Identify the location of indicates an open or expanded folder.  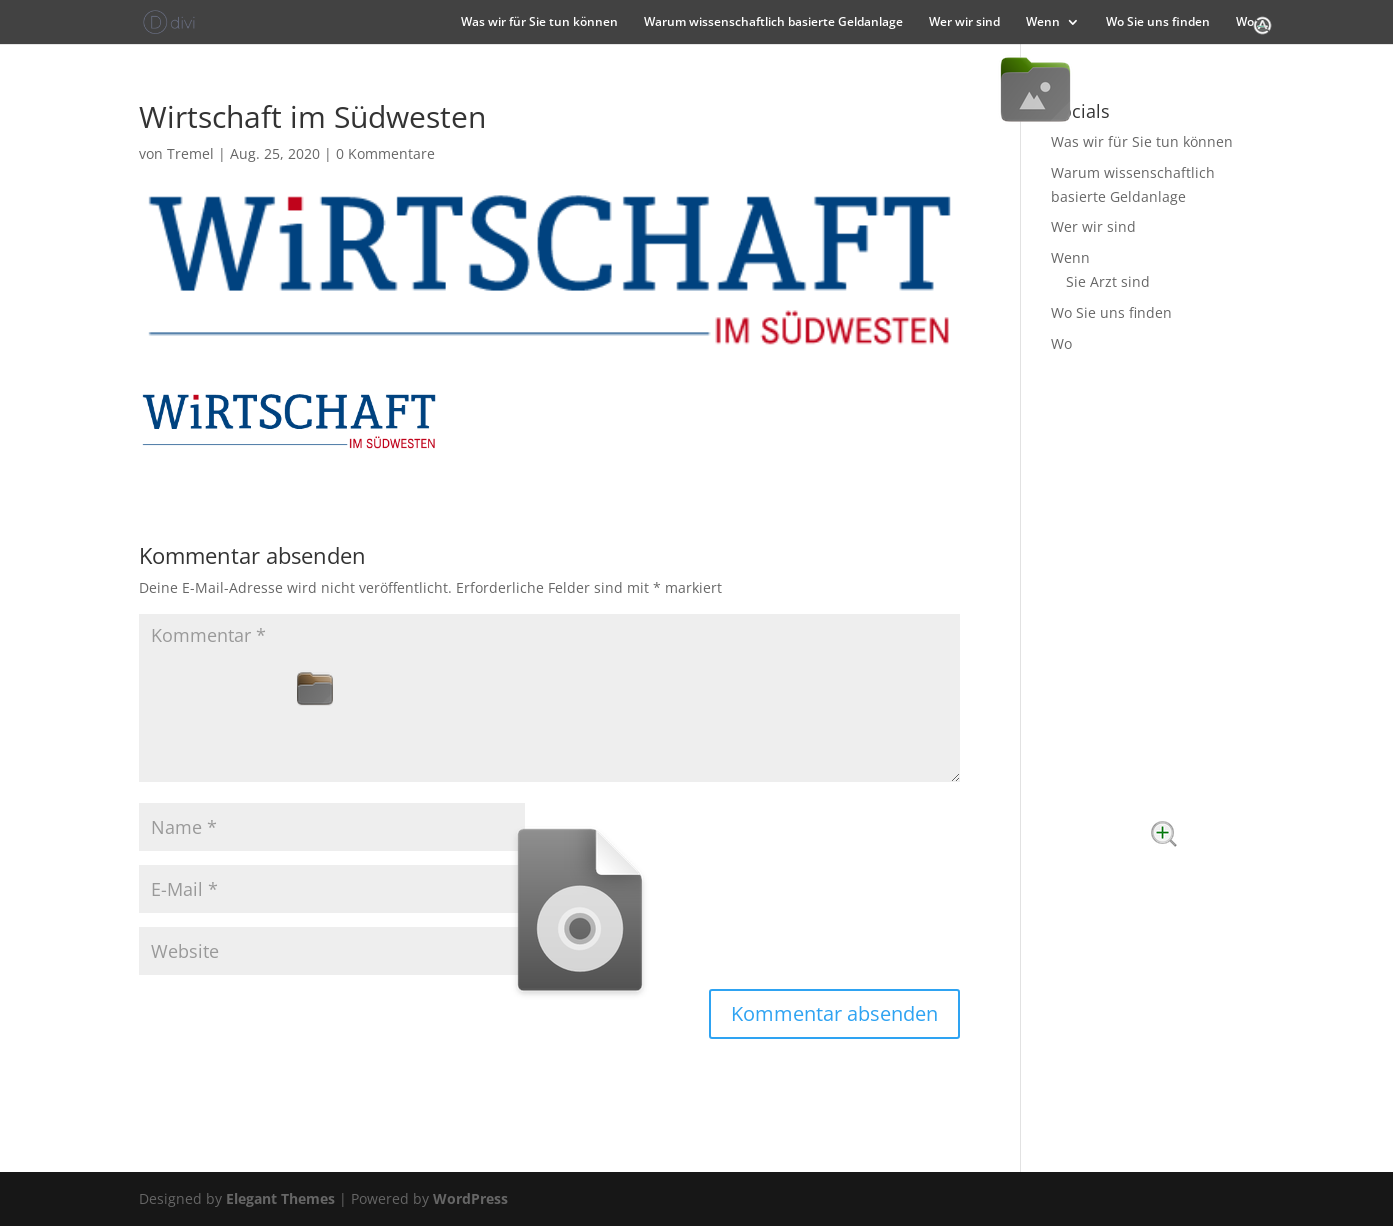
(315, 688).